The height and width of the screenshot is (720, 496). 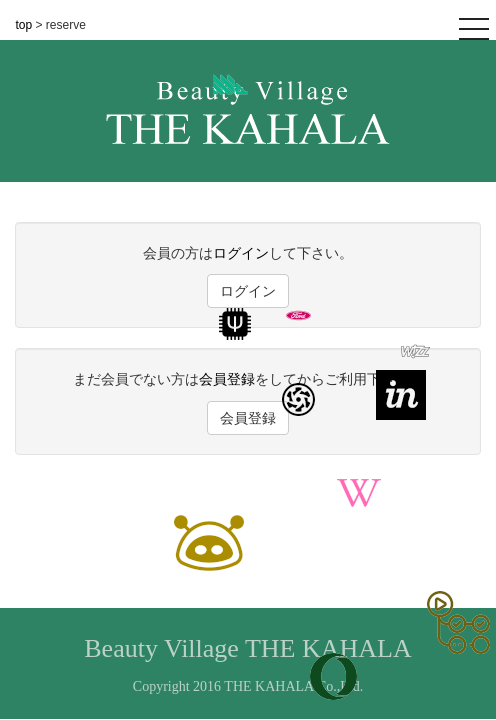 What do you see at coordinates (333, 676) in the screenshot?
I see `open Opera browser` at bounding box center [333, 676].